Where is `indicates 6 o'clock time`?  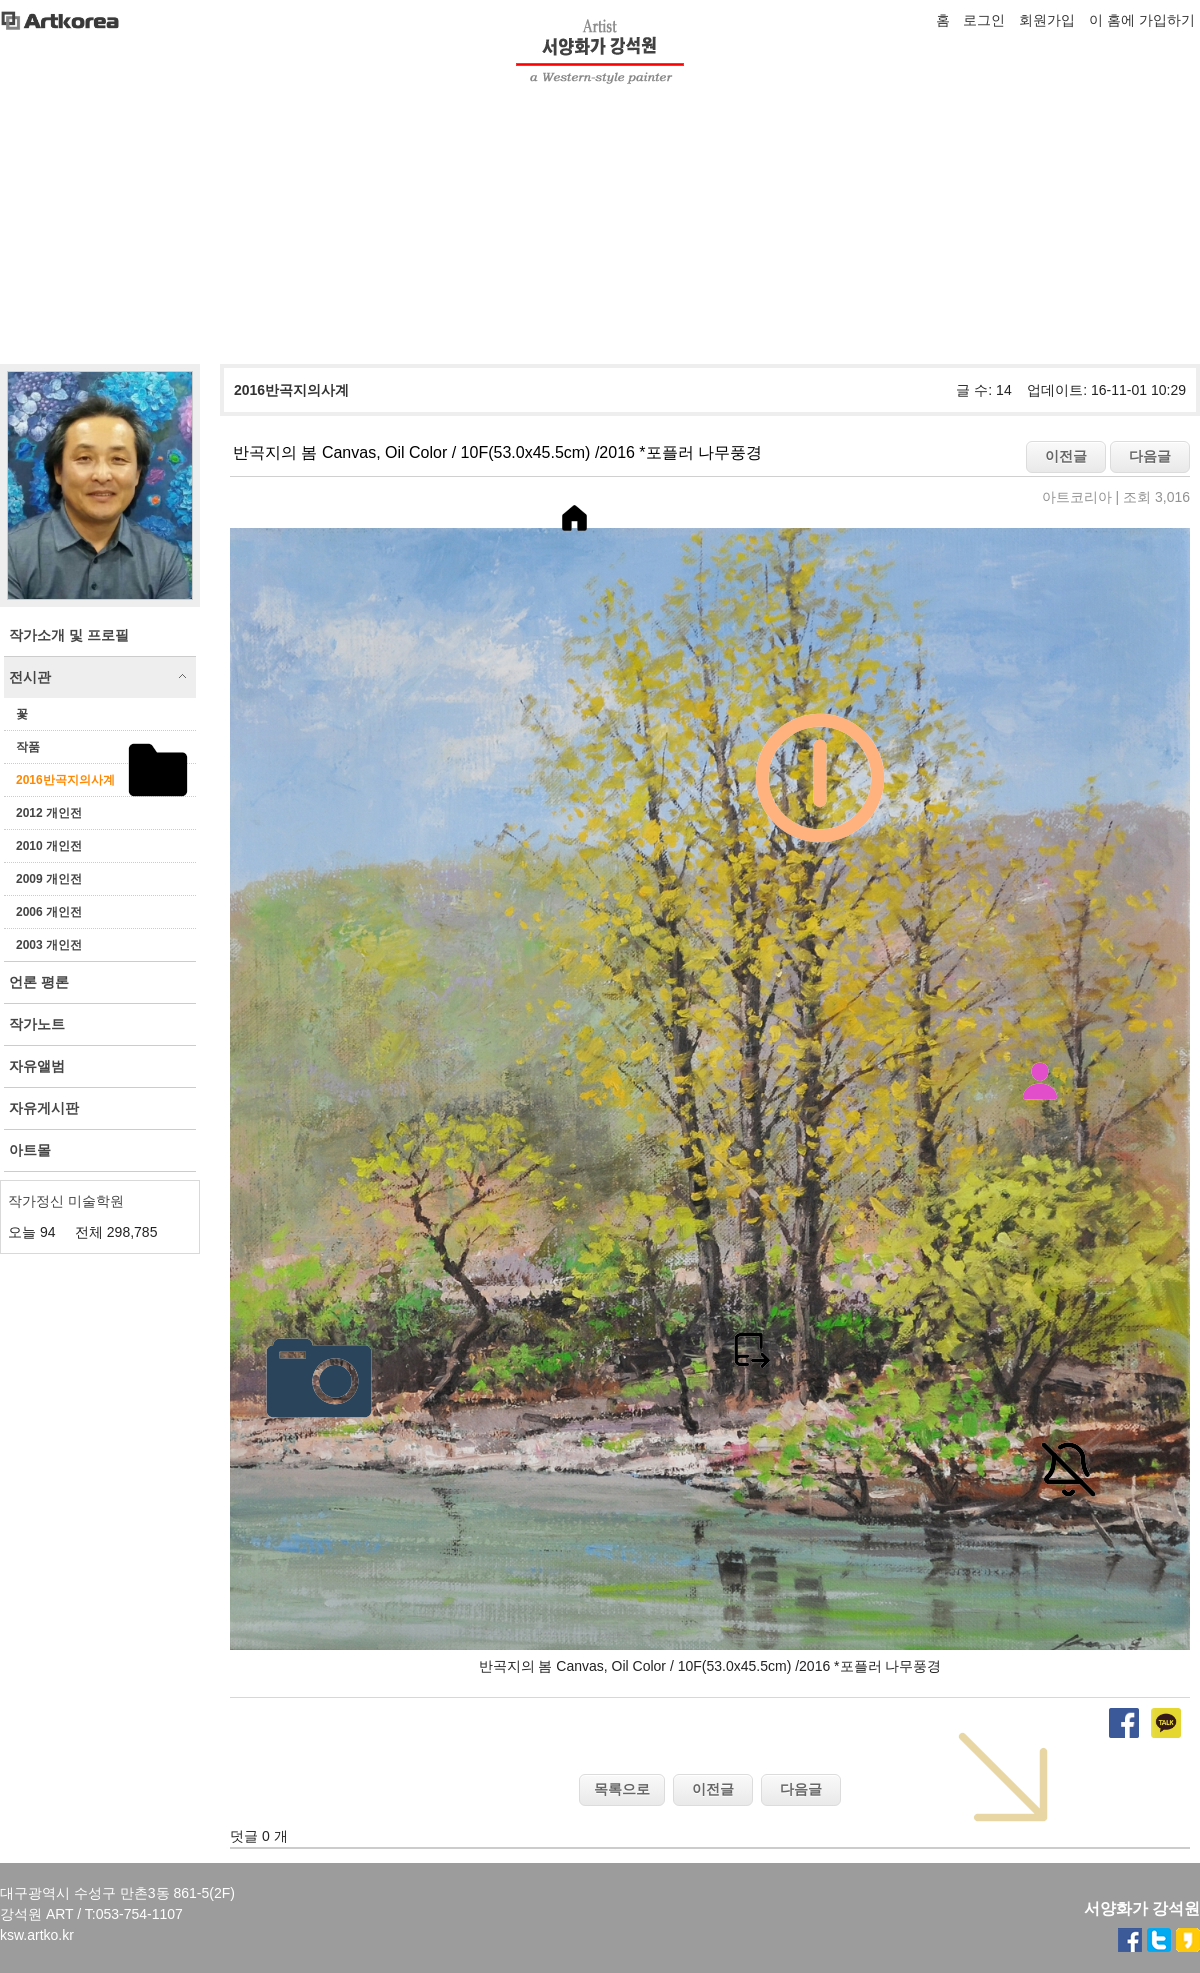
indicates 6 o'clock time is located at coordinates (820, 778).